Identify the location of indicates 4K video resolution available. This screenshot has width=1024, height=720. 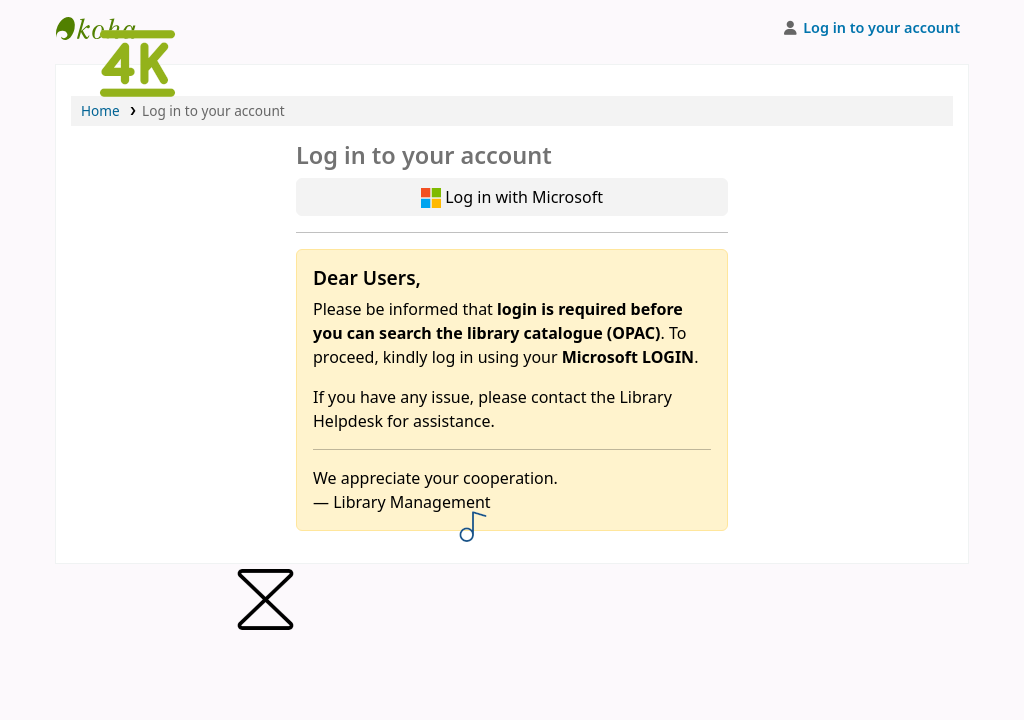
(137, 63).